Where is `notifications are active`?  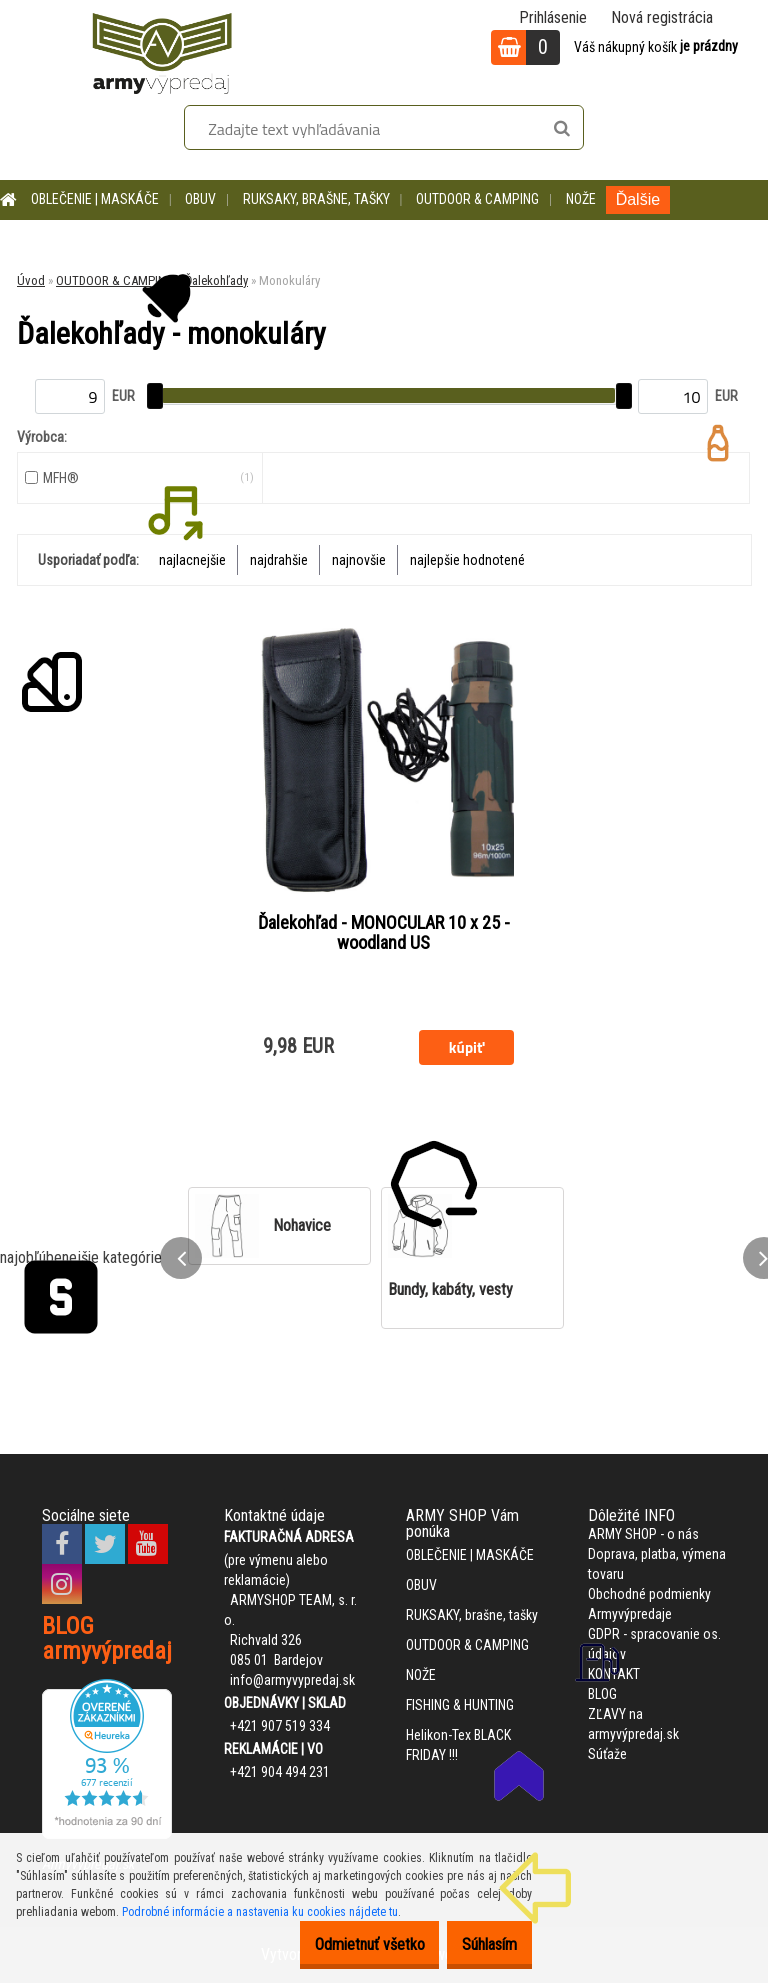 notifications are active is located at coordinates (167, 298).